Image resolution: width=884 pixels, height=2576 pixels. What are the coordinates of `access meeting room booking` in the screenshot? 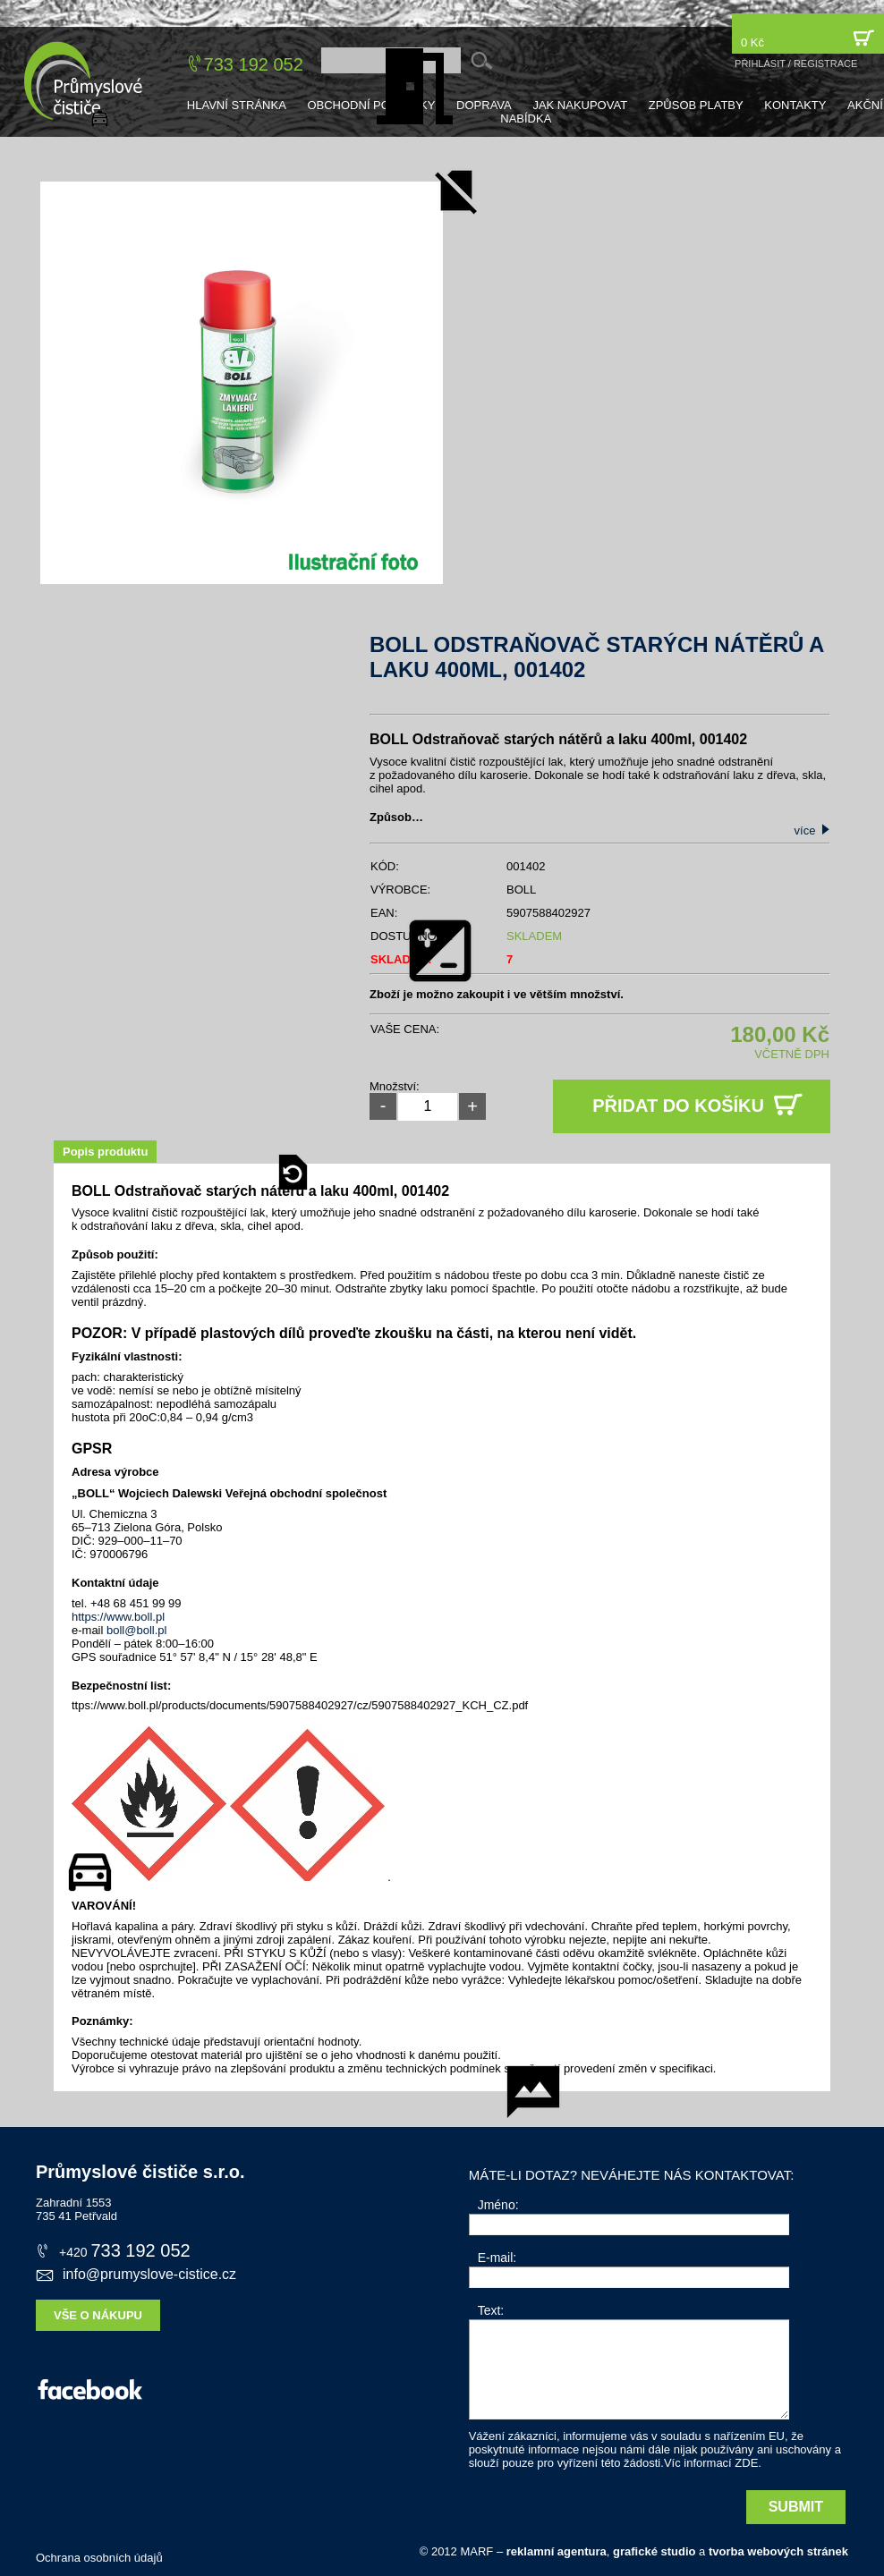 It's located at (414, 86).